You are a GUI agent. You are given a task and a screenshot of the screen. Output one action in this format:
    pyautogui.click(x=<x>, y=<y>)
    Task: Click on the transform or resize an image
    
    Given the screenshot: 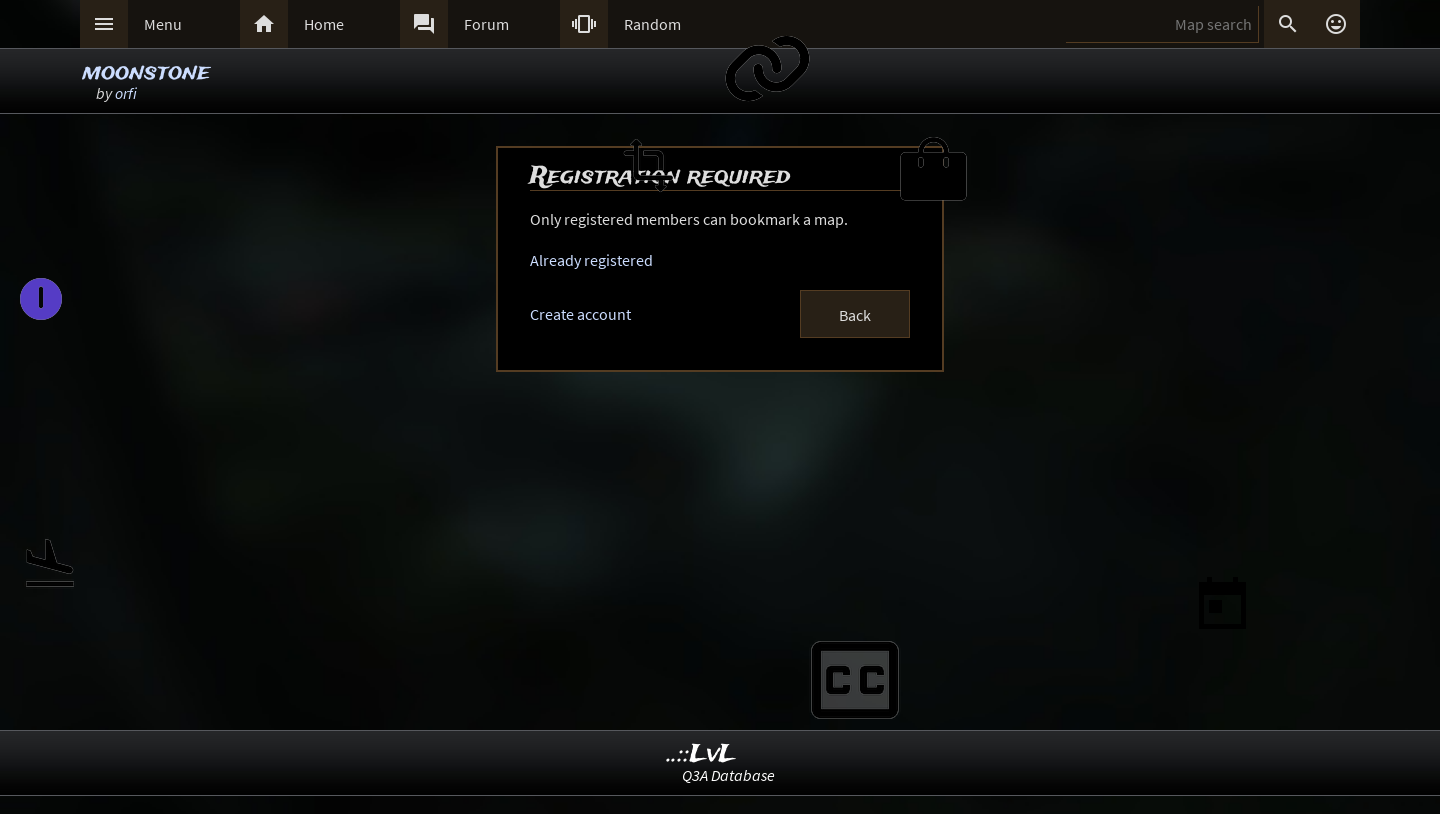 What is the action you would take?
    pyautogui.click(x=648, y=165)
    